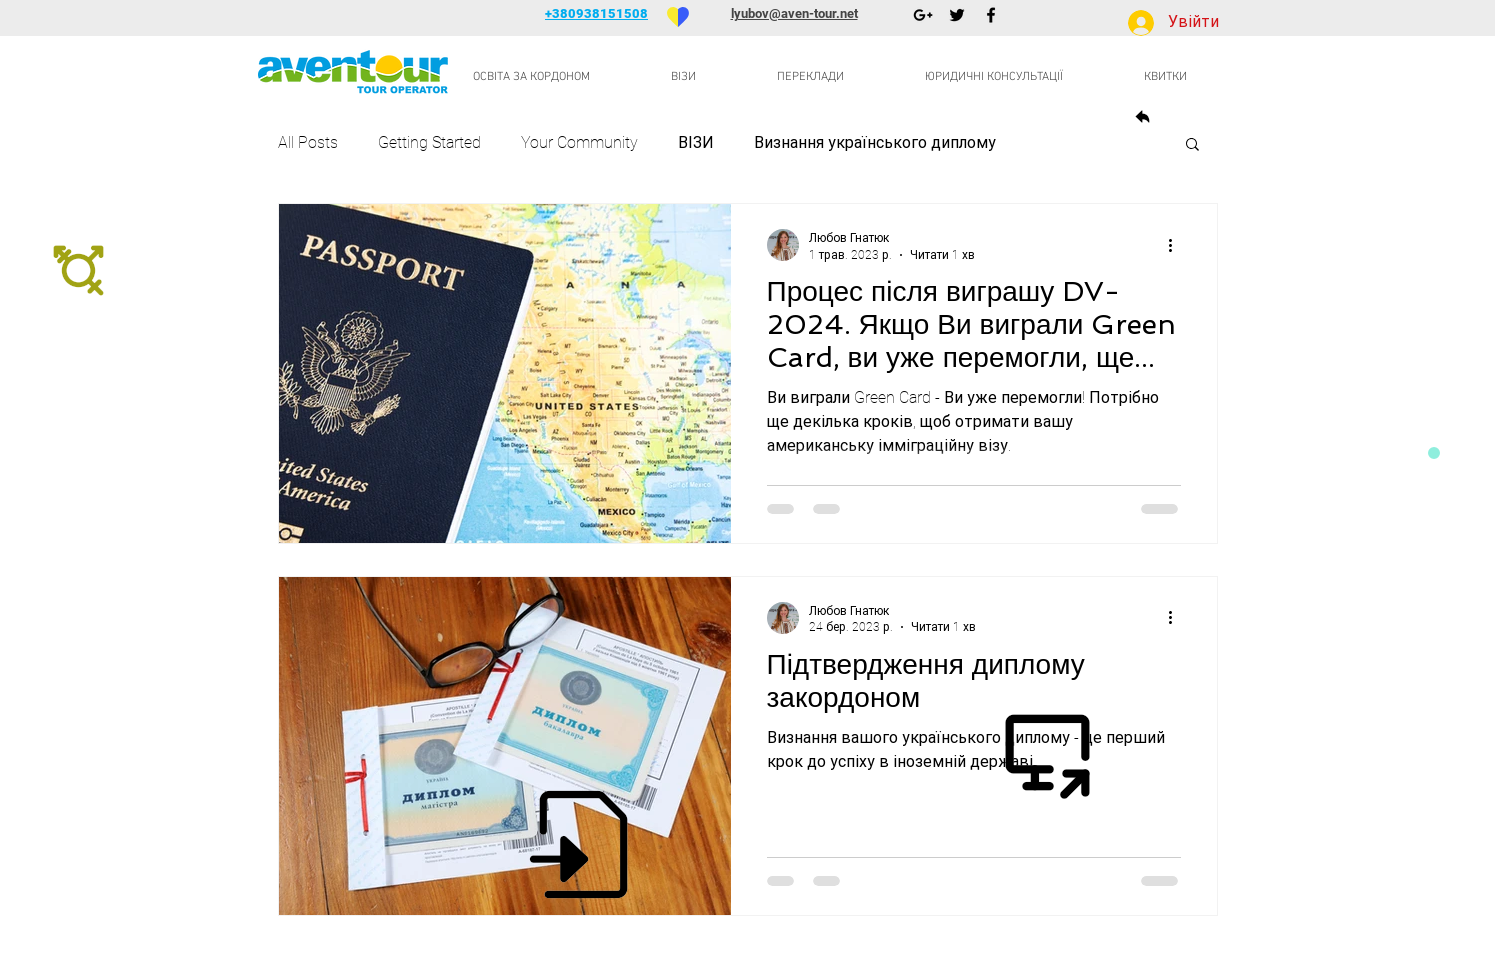  I want to click on share your screen with others, so click(1047, 752).